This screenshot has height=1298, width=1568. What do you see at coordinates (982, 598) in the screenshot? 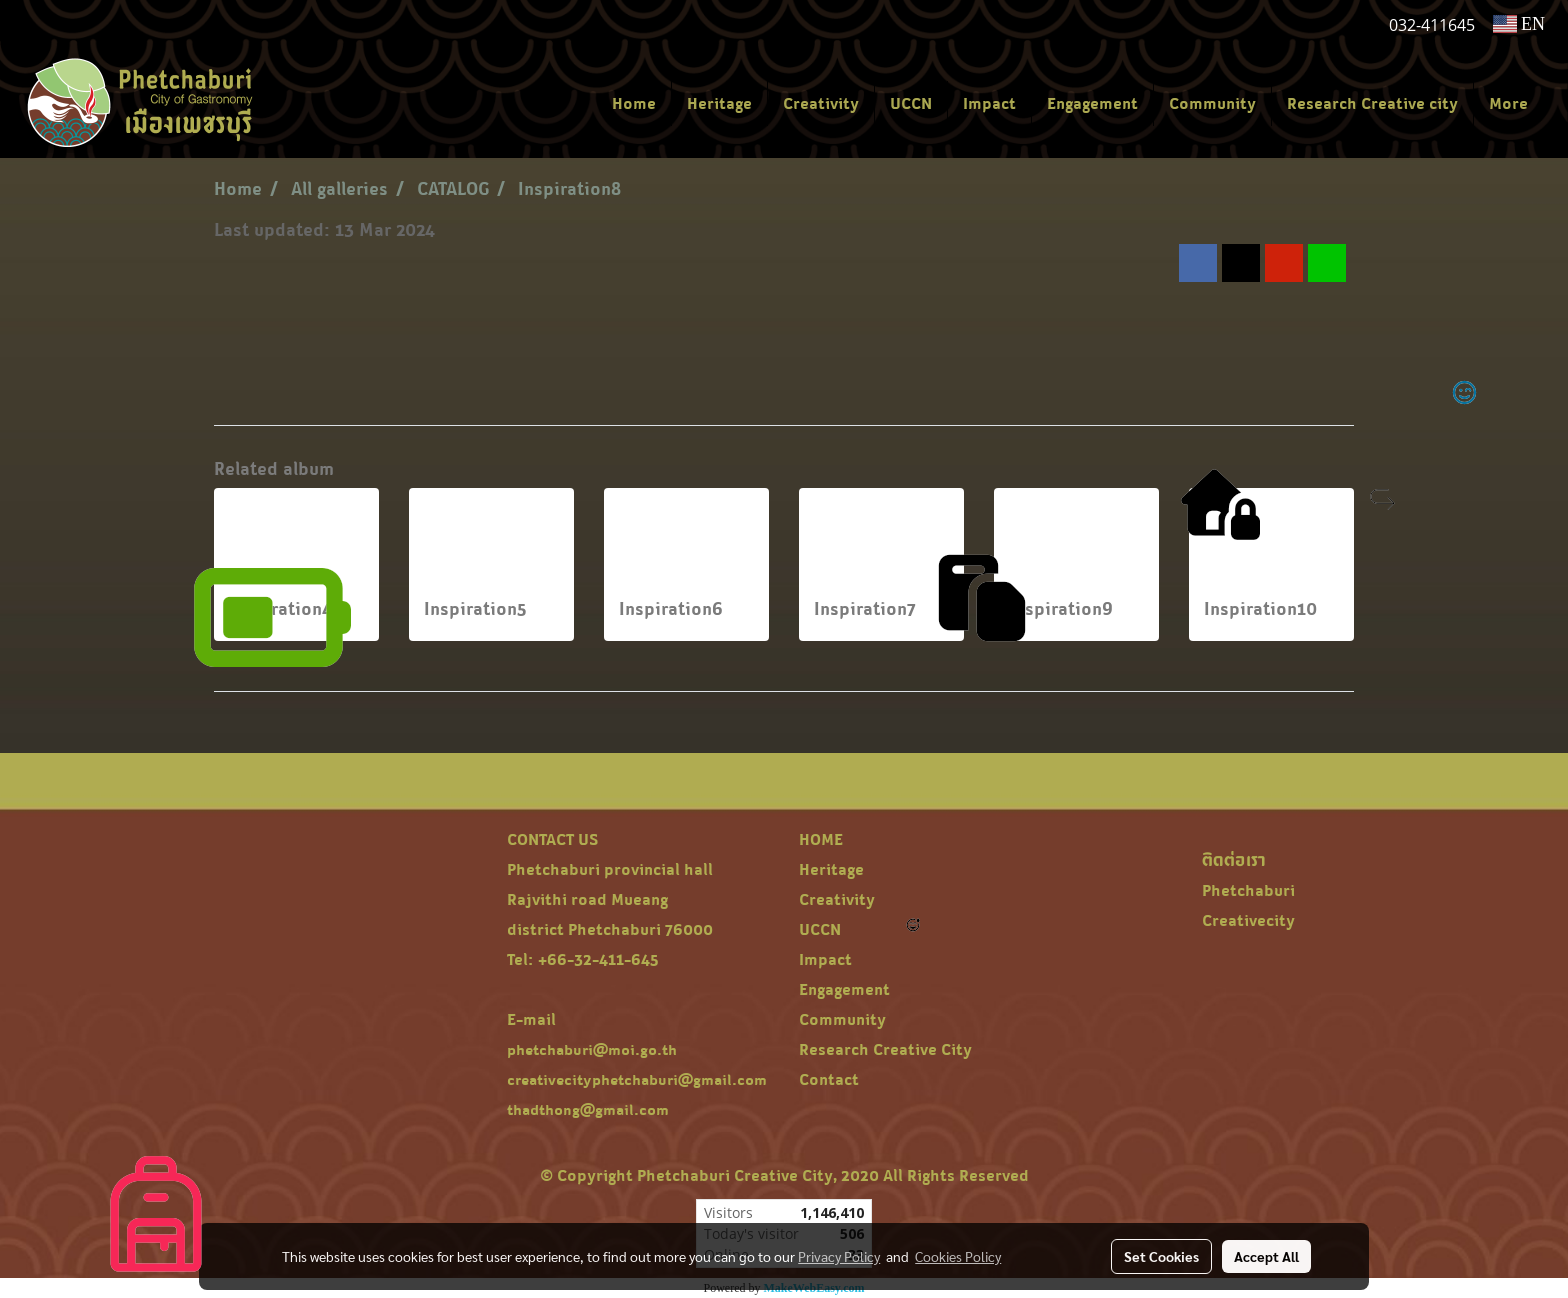
I see `paste copied content from clipboard` at bounding box center [982, 598].